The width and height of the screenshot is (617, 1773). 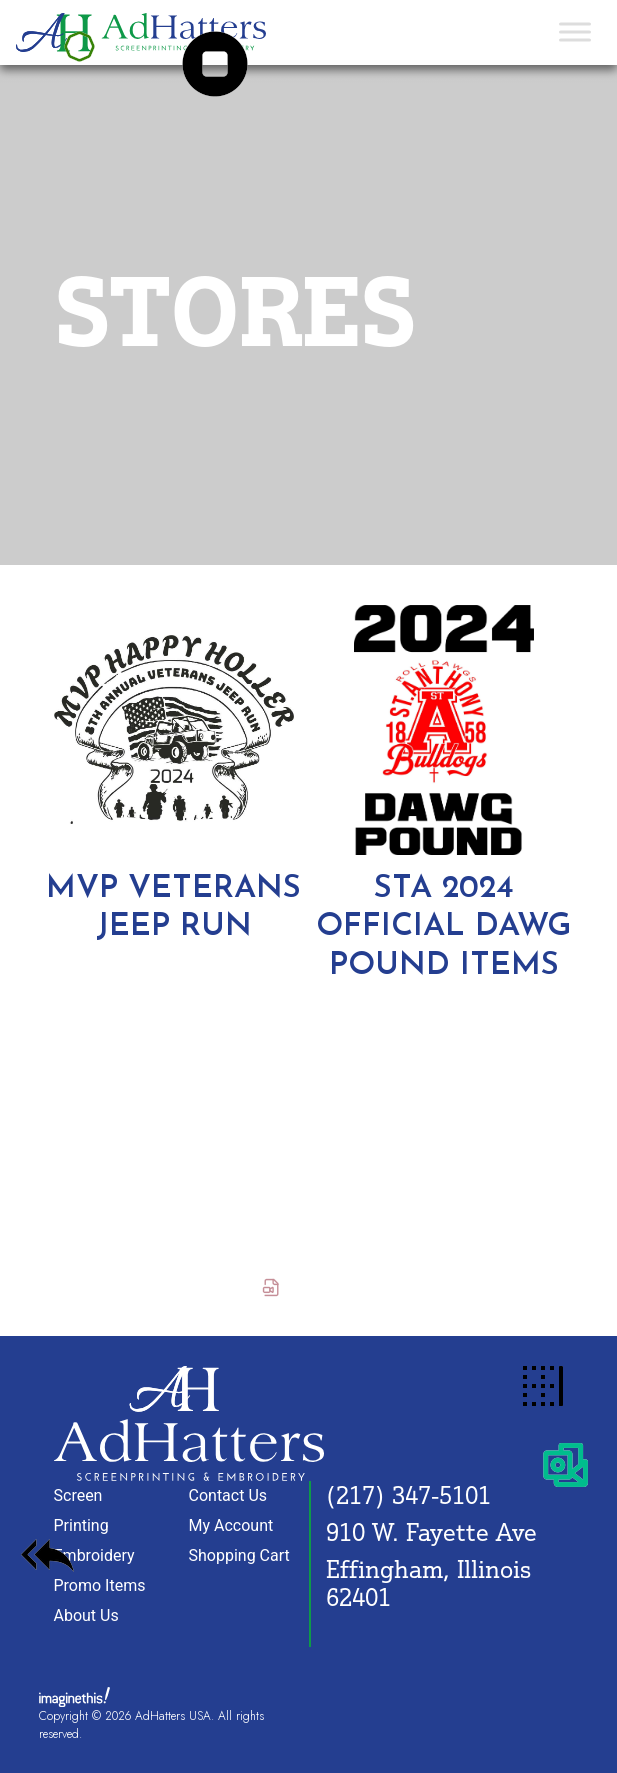 What do you see at coordinates (79, 46) in the screenshot?
I see `stop or warning indicator` at bounding box center [79, 46].